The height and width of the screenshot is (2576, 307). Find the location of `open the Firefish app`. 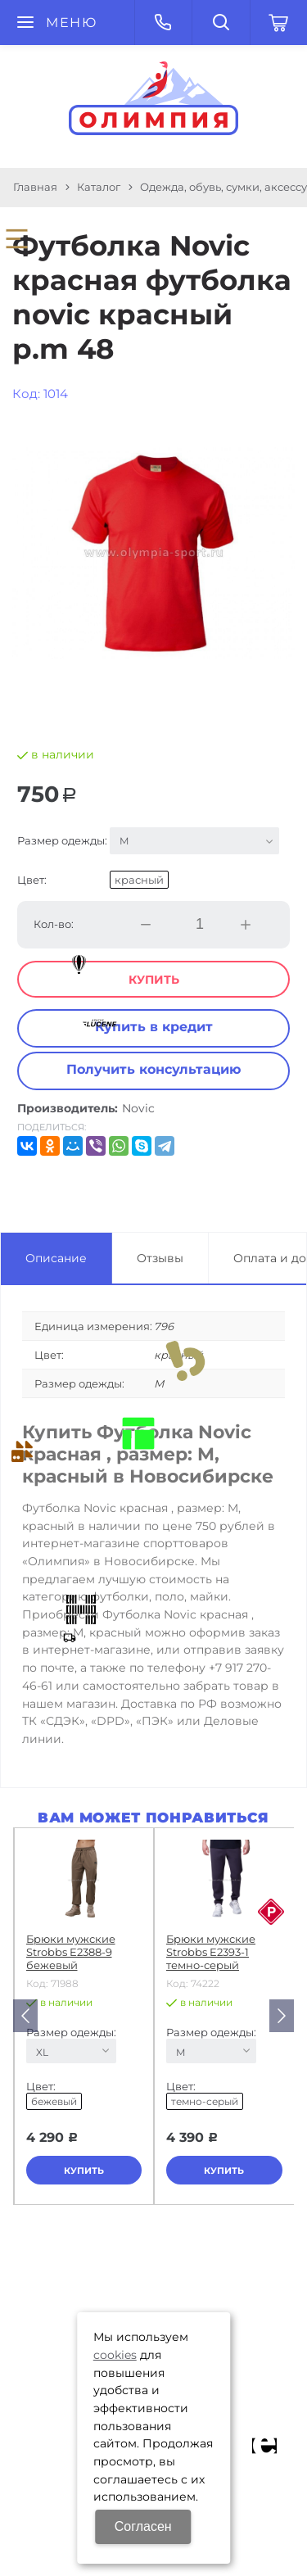

open the Firefish app is located at coordinates (22, 1451).